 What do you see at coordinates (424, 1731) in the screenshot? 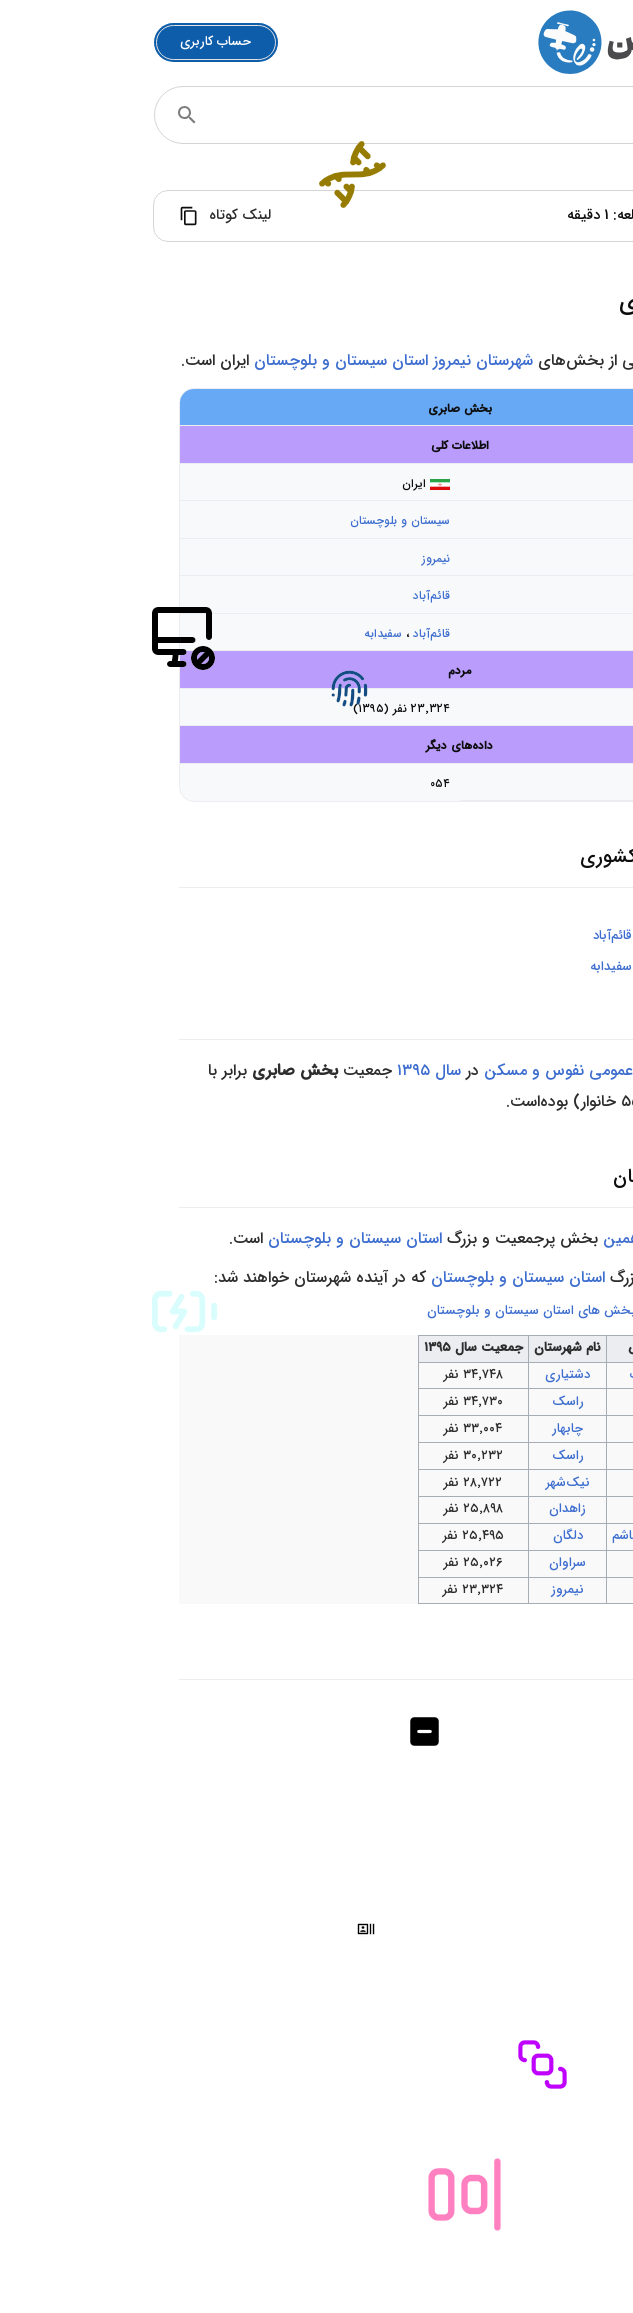
I see `collapse or minimize a section` at bounding box center [424, 1731].